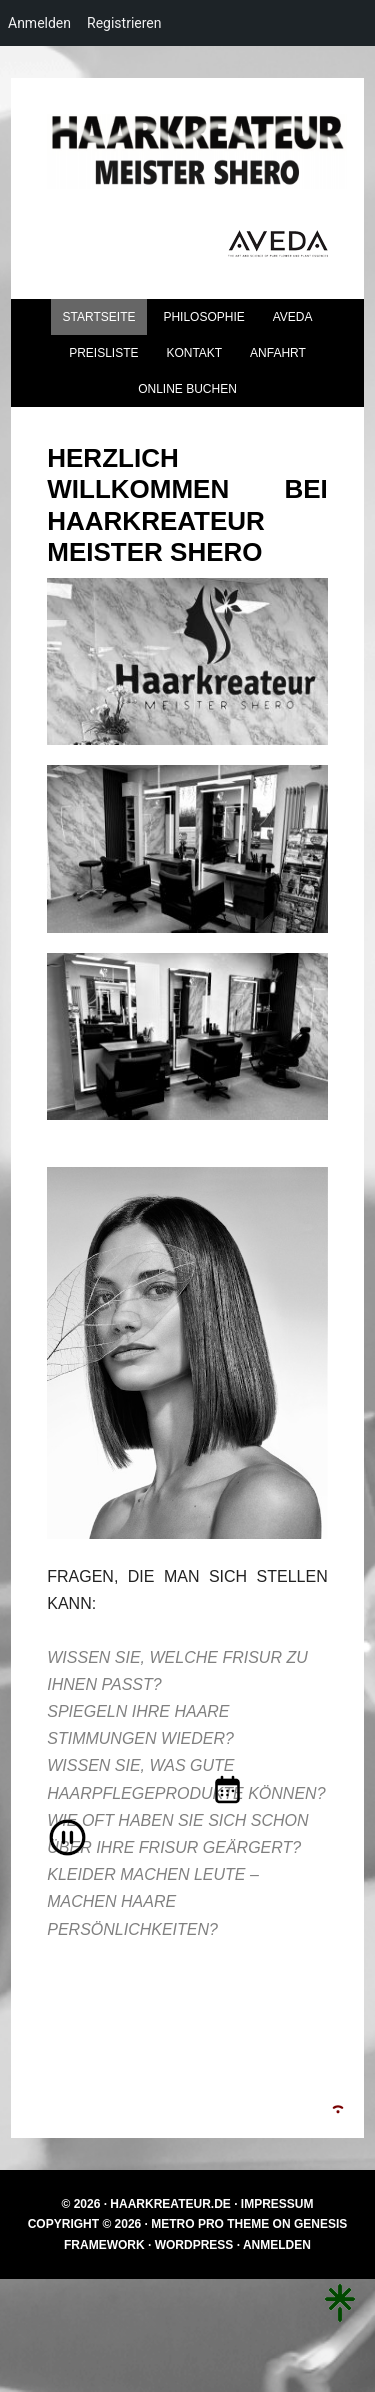  I want to click on indicates weak wifi signal strength, so click(338, 2104).